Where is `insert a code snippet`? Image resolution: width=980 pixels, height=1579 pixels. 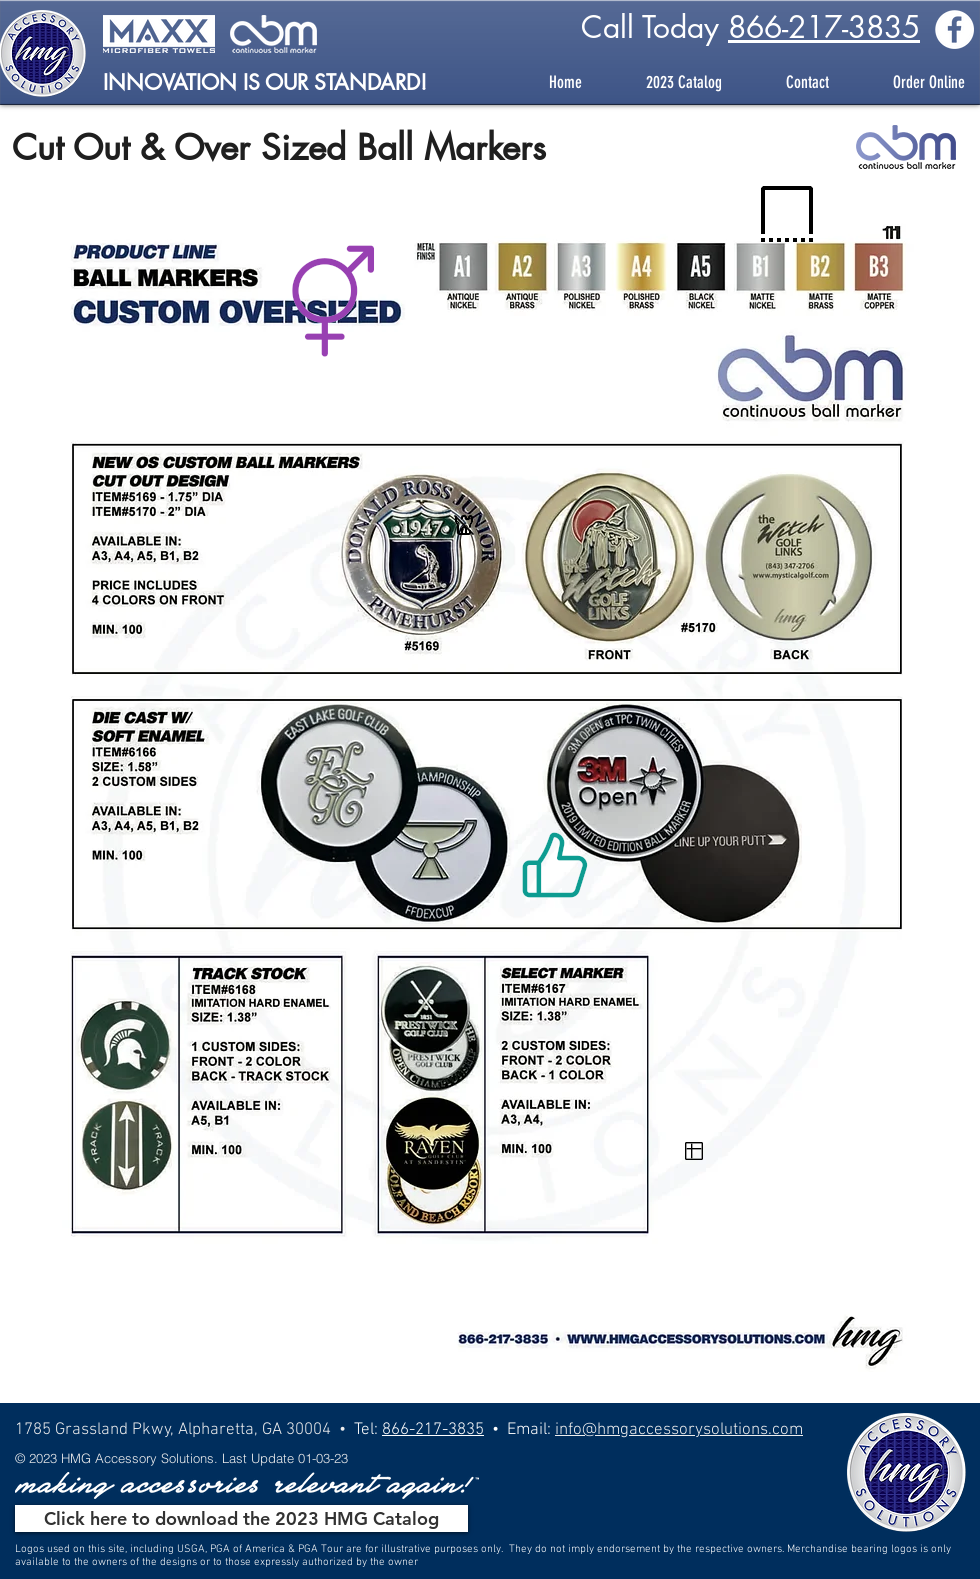 insert a code snippet is located at coordinates (785, 214).